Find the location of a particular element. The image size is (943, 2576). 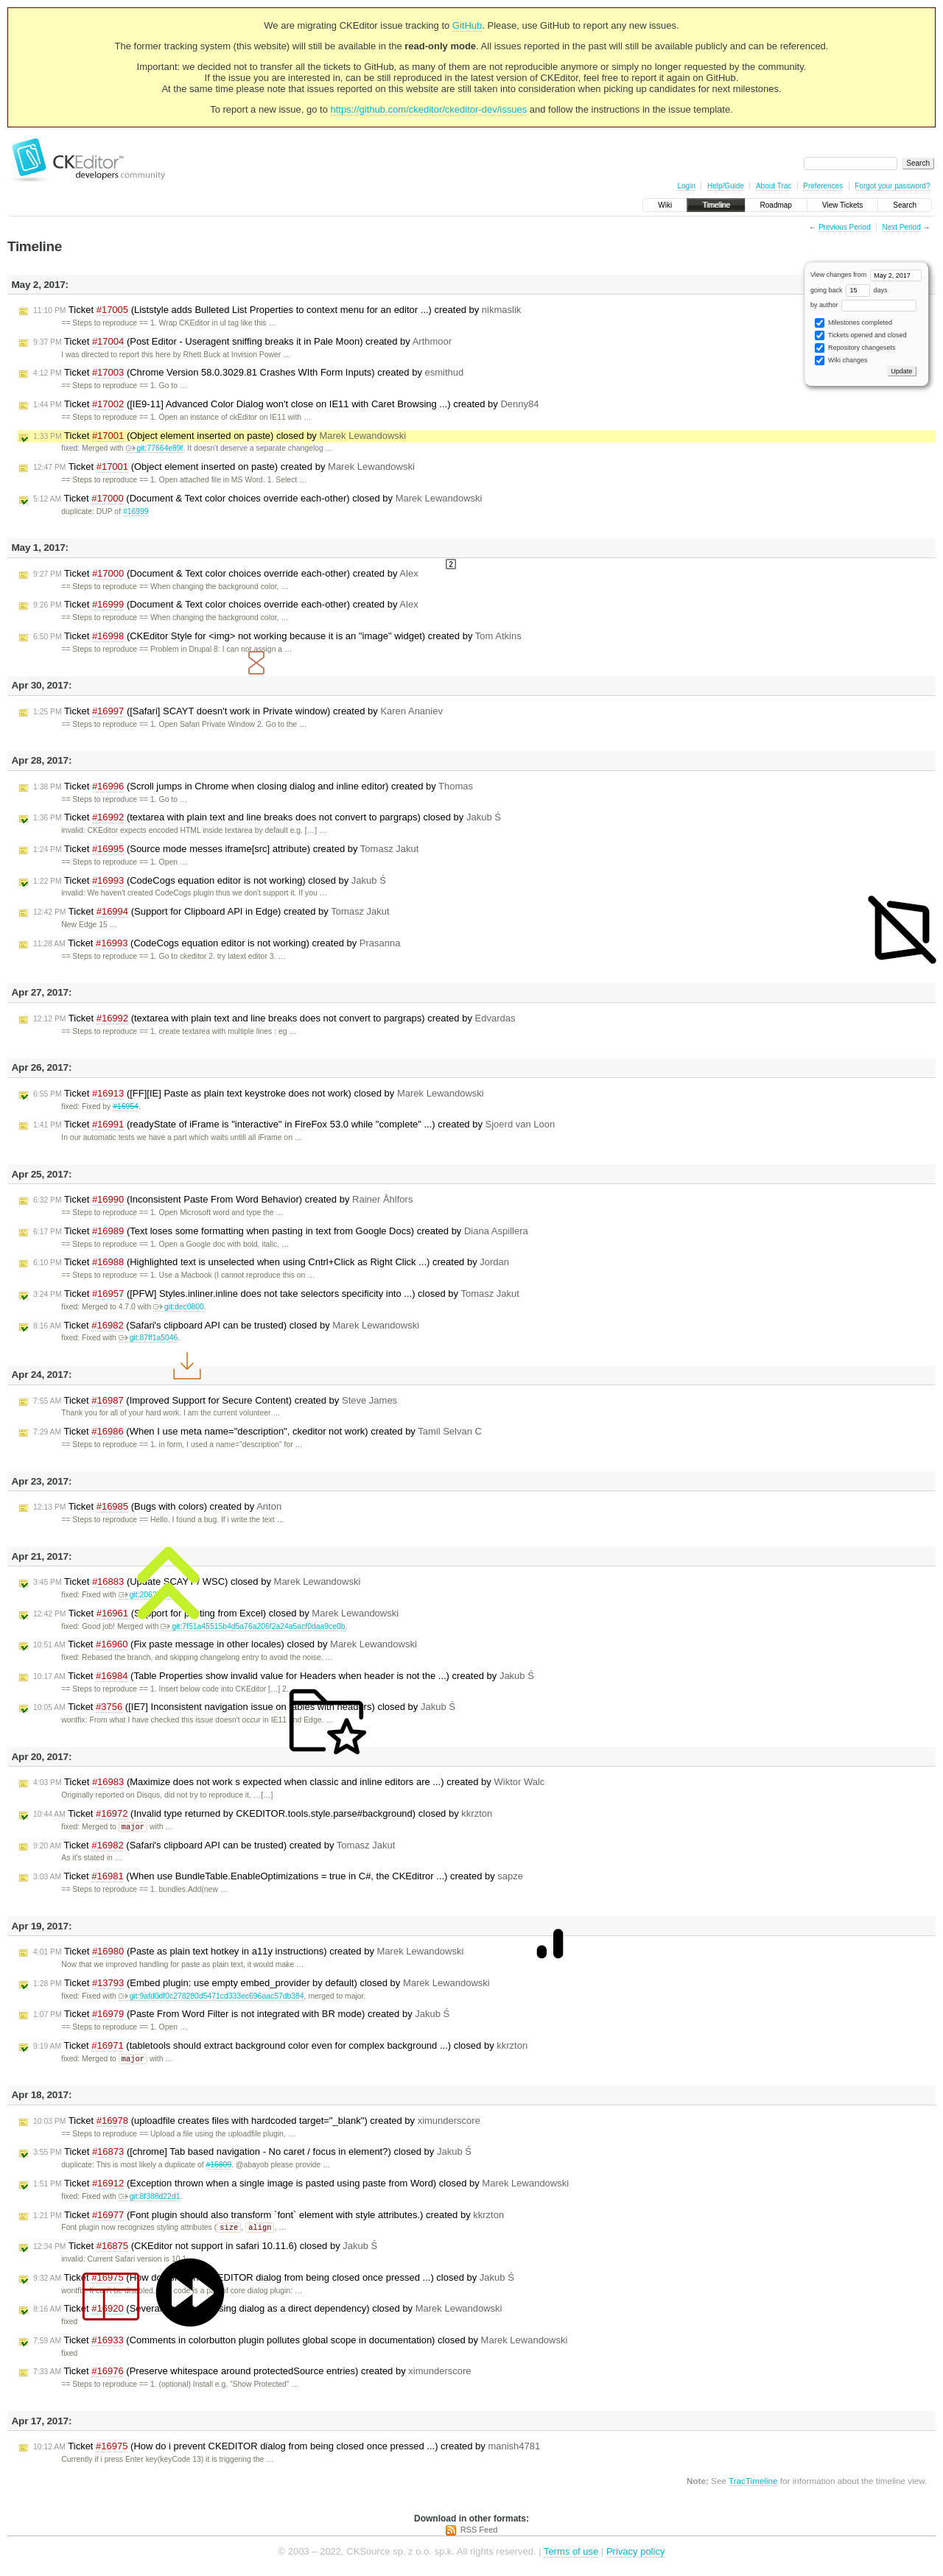

select option number two is located at coordinates (451, 564).